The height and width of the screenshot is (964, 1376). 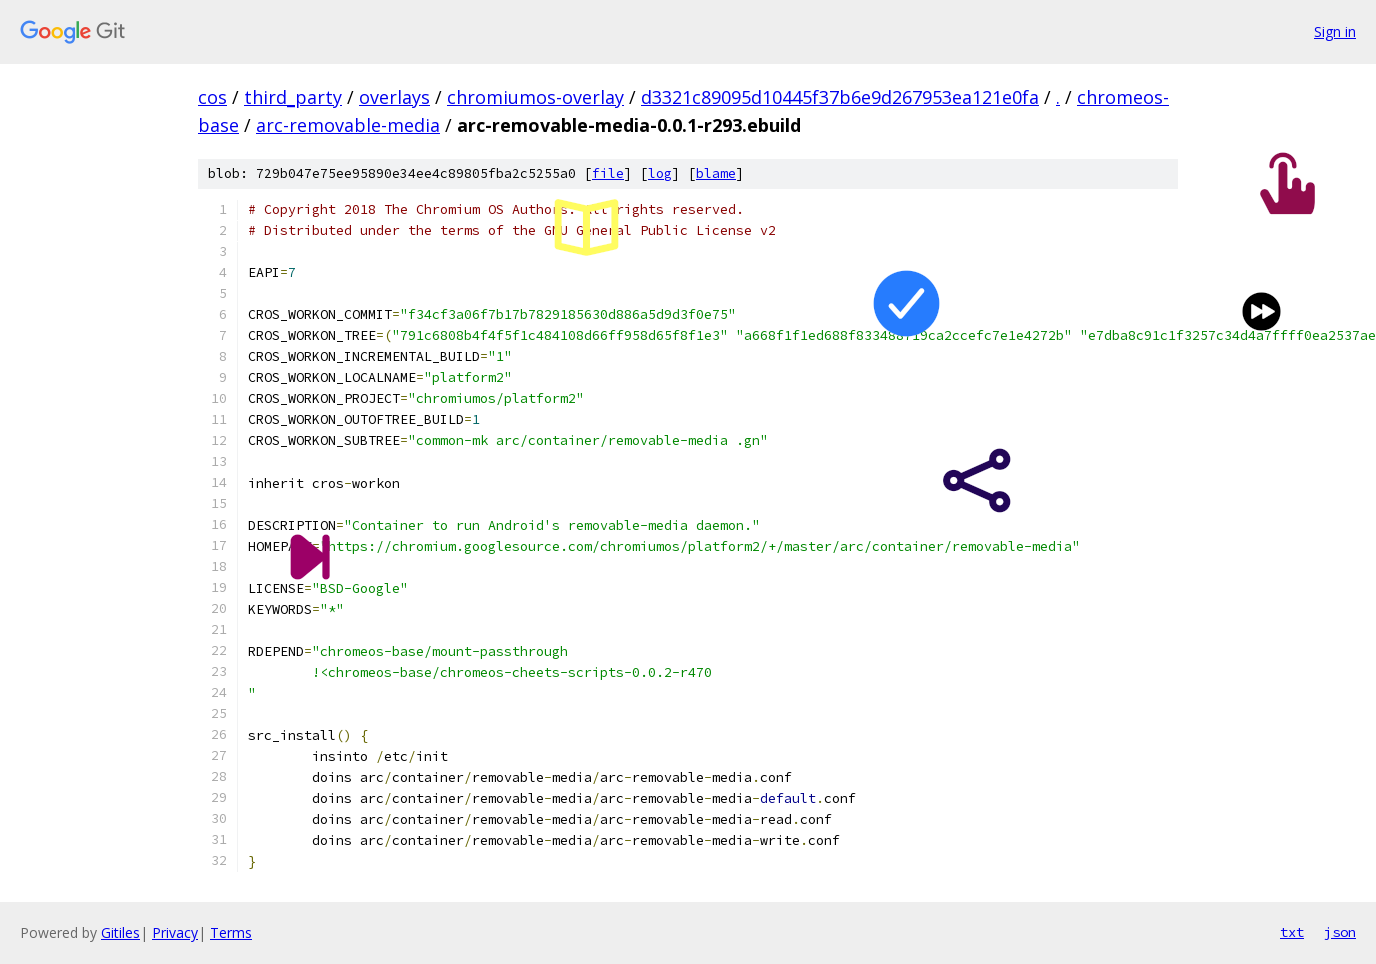 I want to click on skip to the next track, so click(x=311, y=557).